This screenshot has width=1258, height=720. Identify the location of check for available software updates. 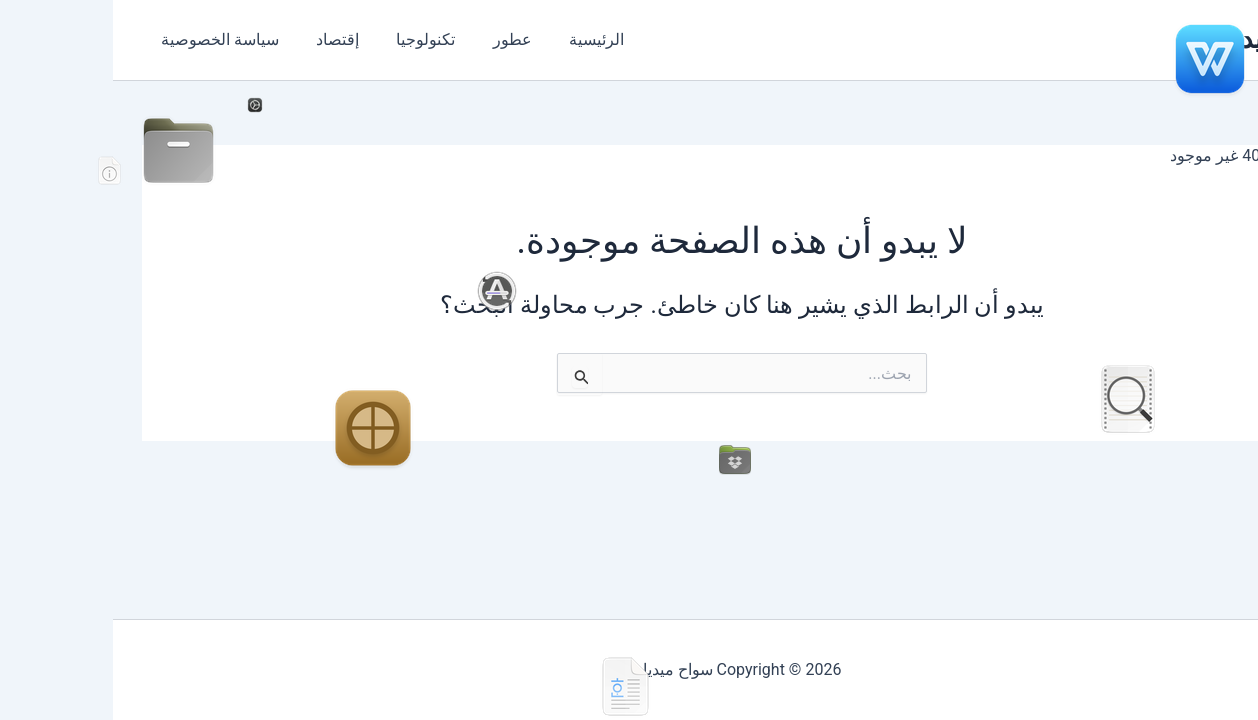
(497, 291).